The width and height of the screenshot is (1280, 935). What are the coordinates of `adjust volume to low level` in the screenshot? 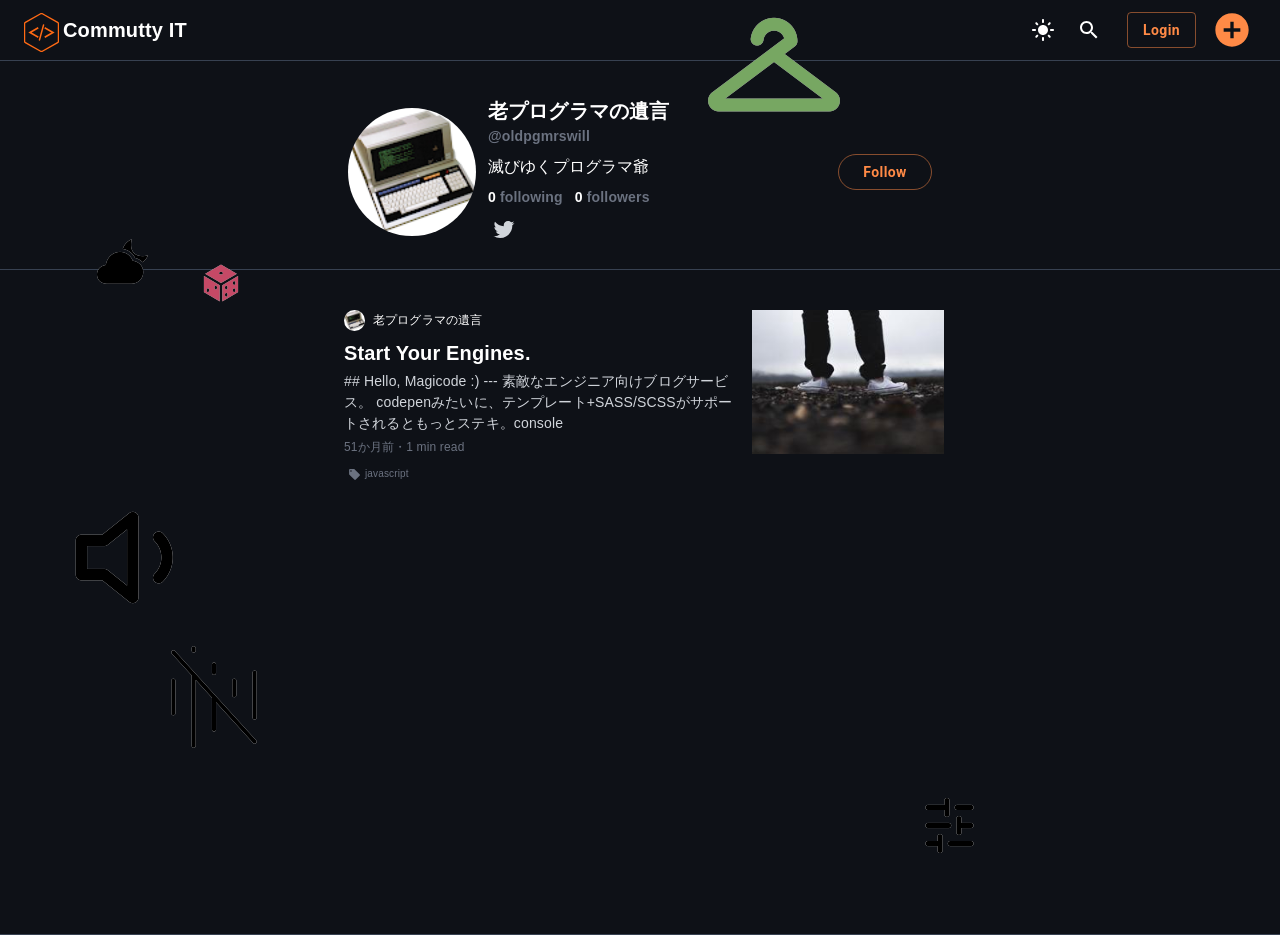 It's located at (138, 557).